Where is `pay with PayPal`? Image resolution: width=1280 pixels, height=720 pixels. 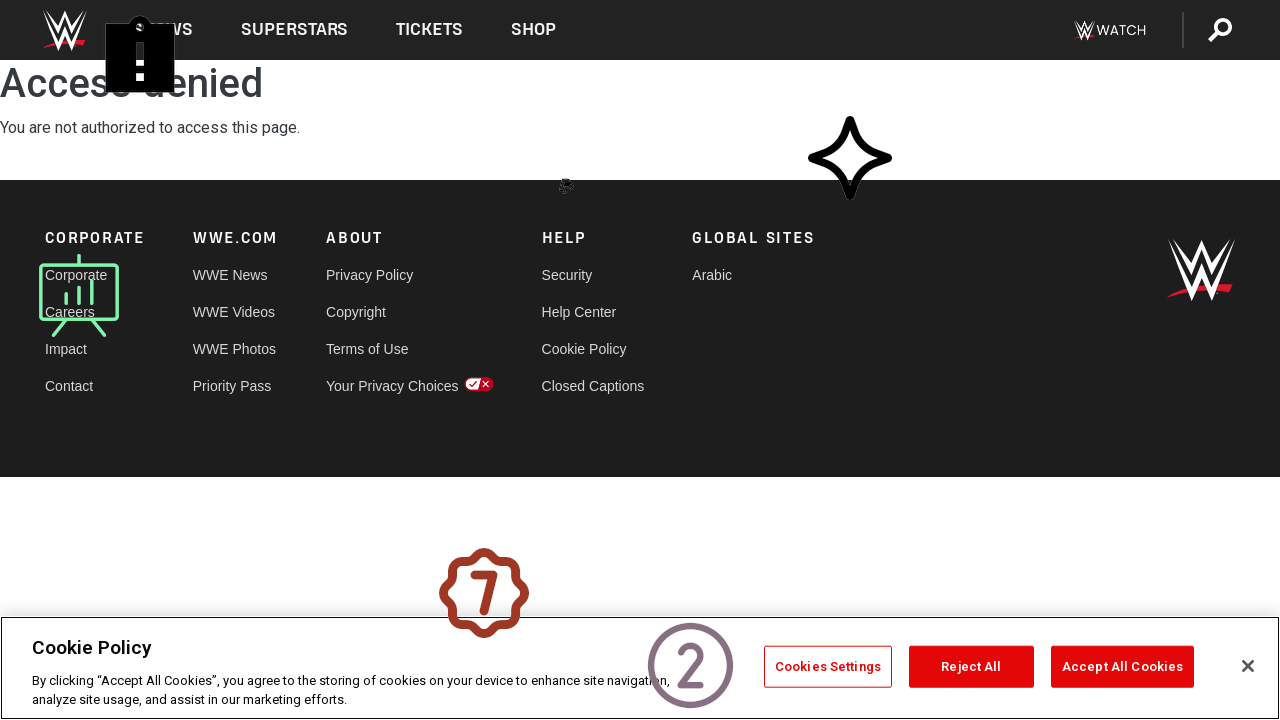
pay with PayPal is located at coordinates (566, 186).